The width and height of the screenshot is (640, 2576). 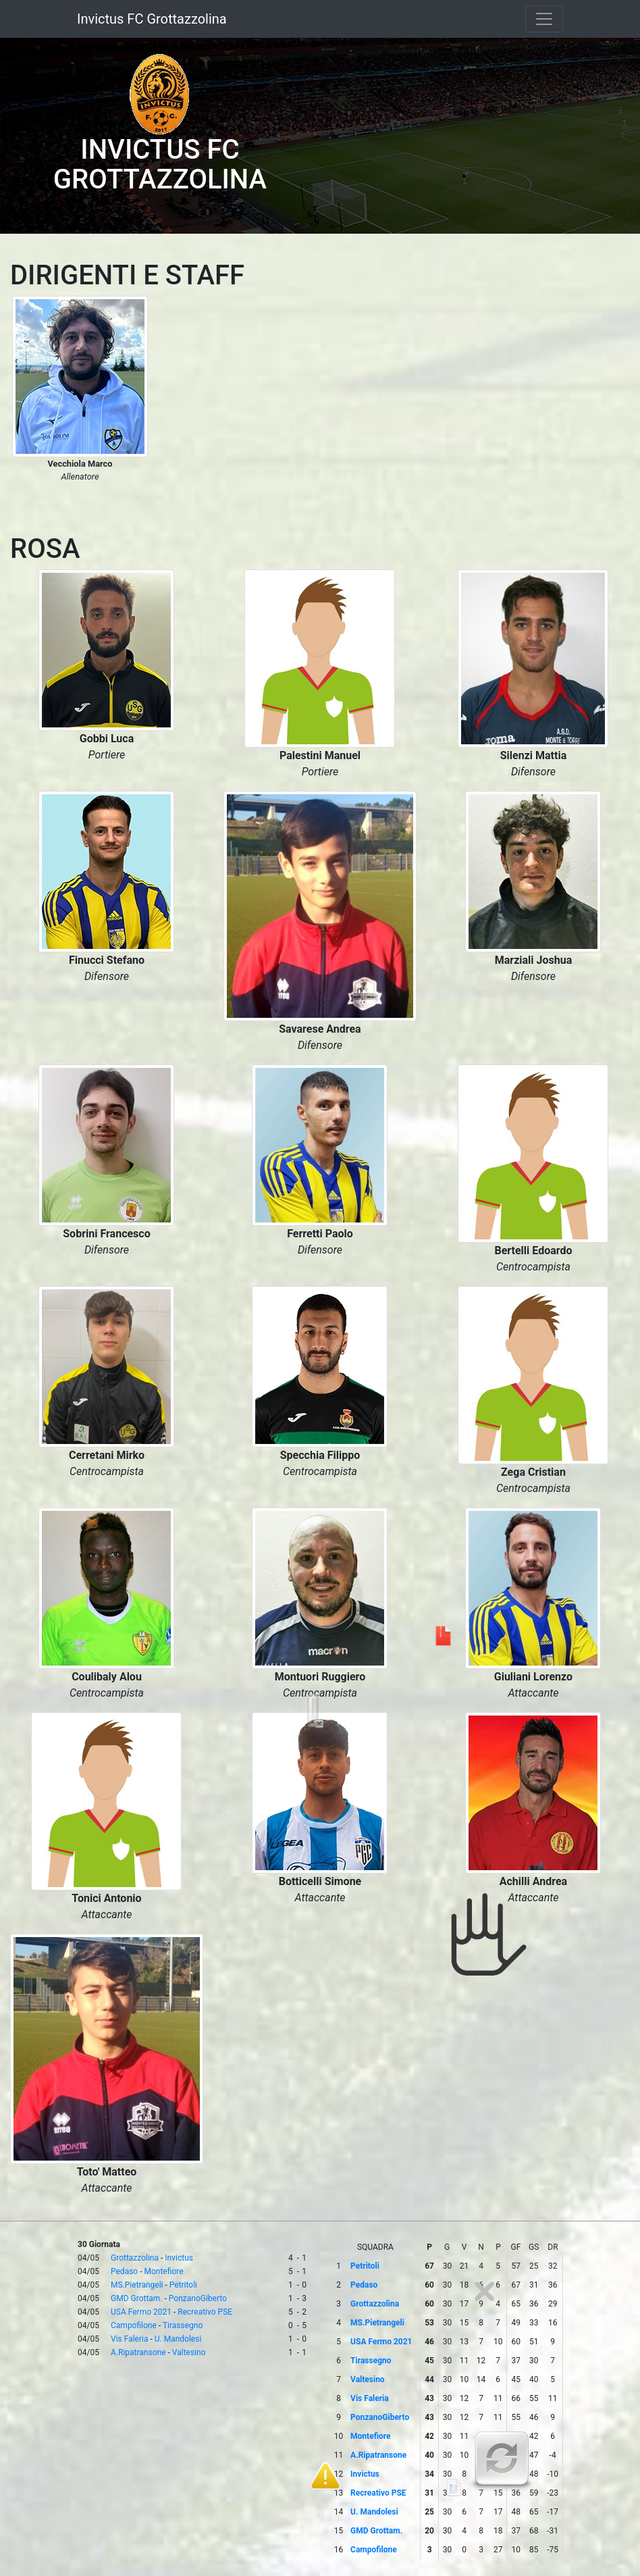 What do you see at coordinates (325, 2476) in the screenshot?
I see `report a system problem or crash` at bounding box center [325, 2476].